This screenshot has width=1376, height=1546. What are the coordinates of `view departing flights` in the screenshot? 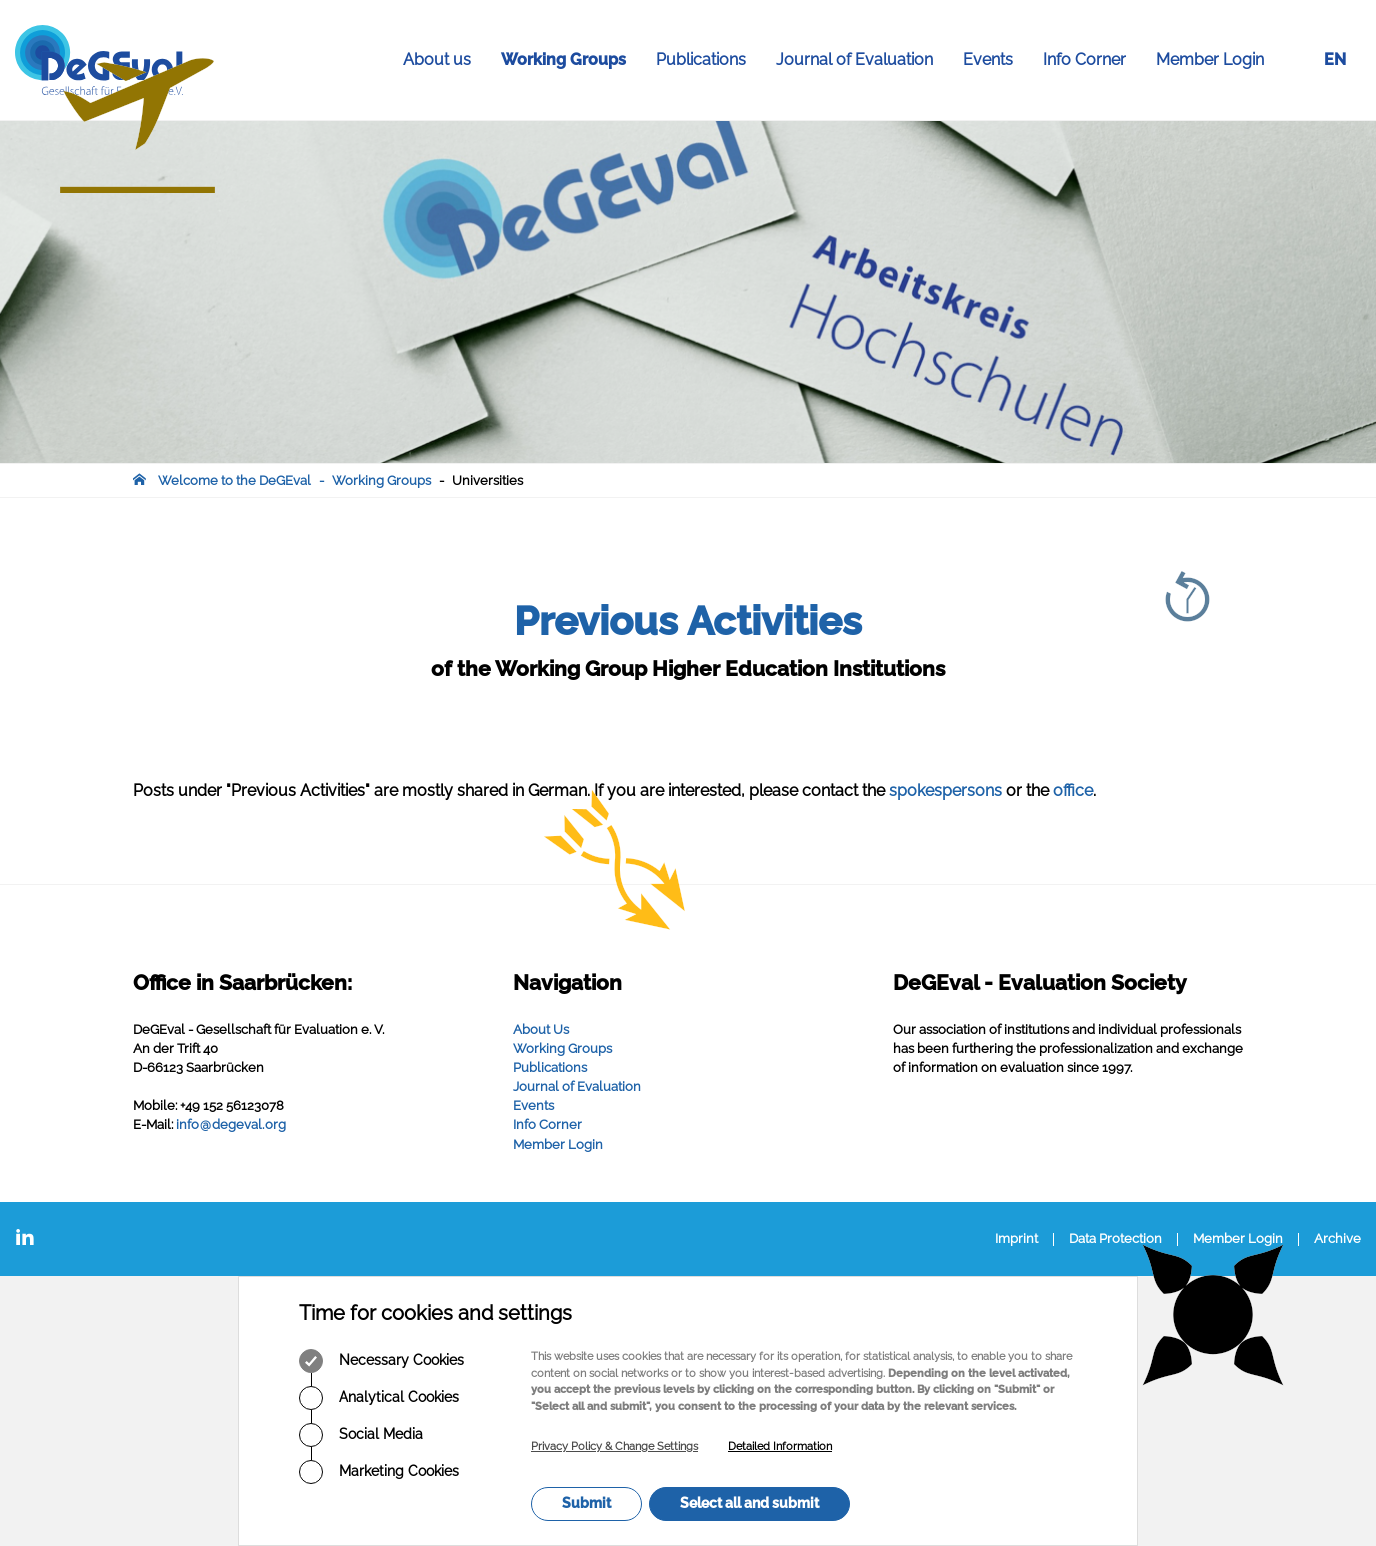 It's located at (137, 123).